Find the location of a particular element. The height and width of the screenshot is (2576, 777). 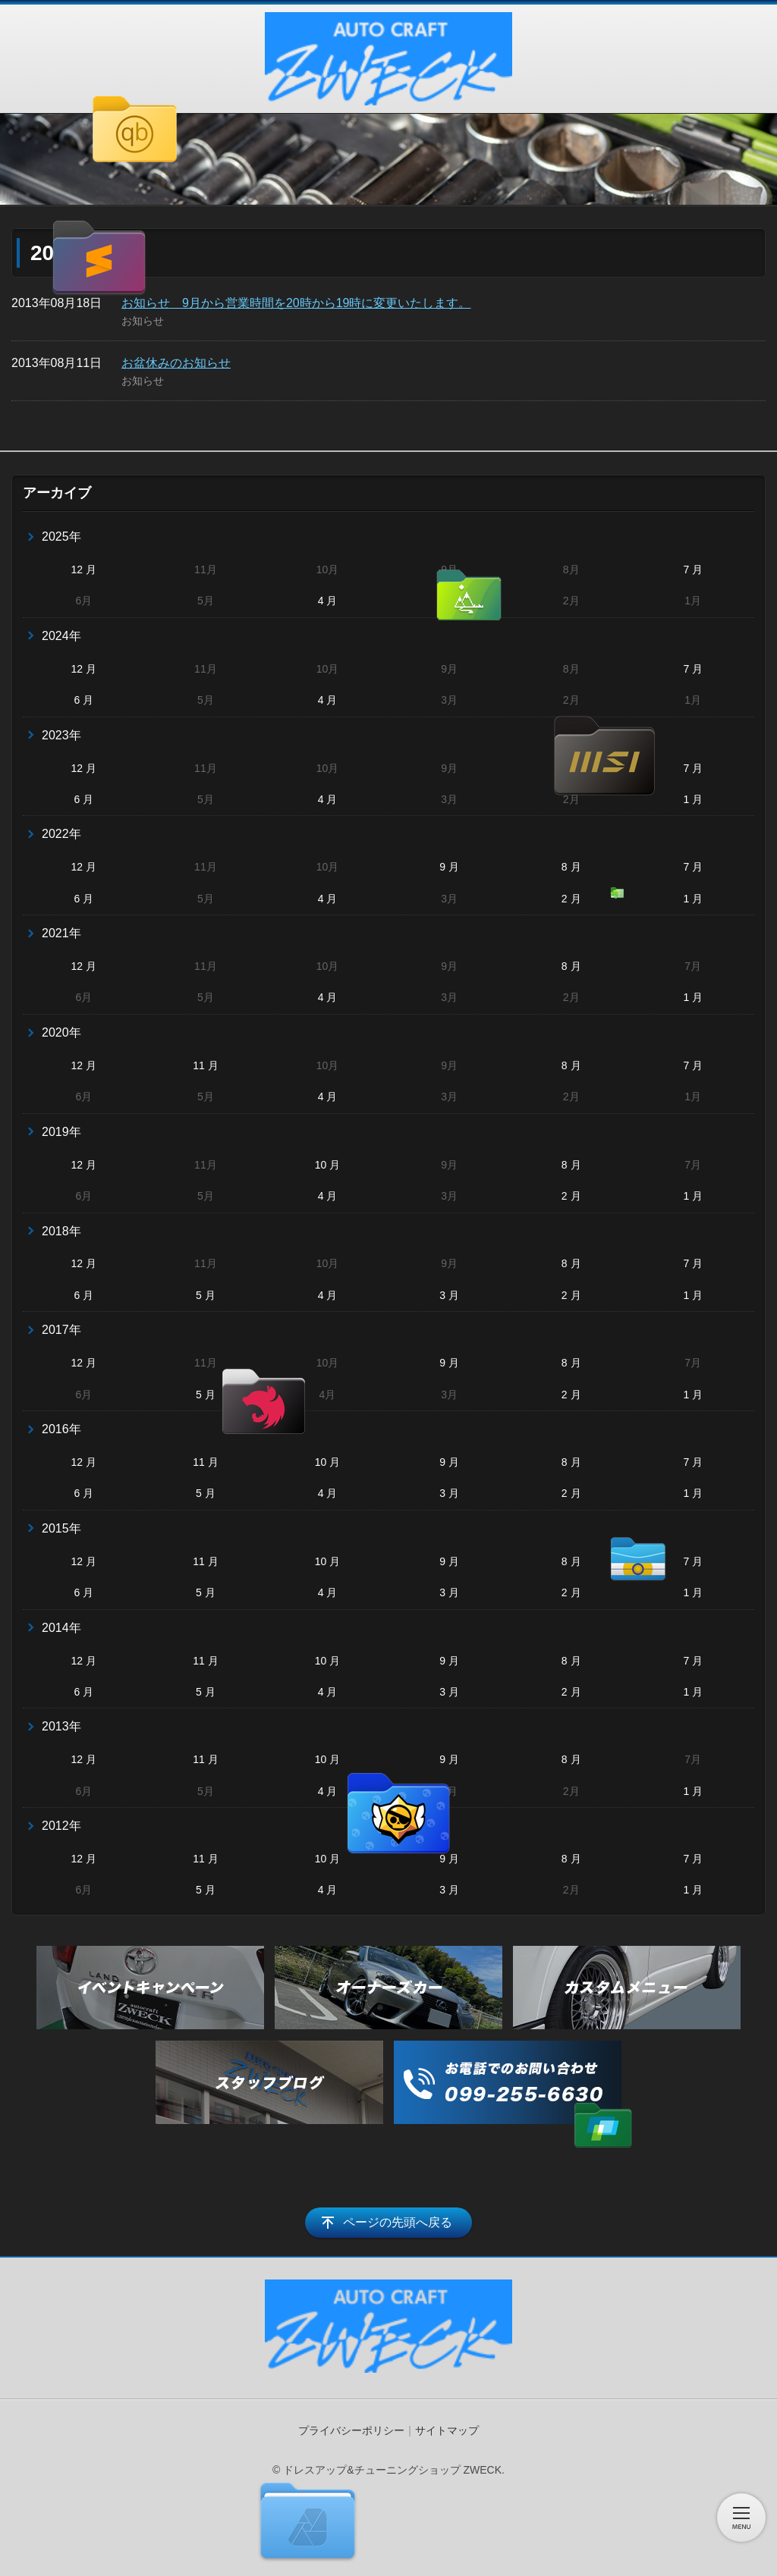

open GameJolt folder is located at coordinates (469, 597).